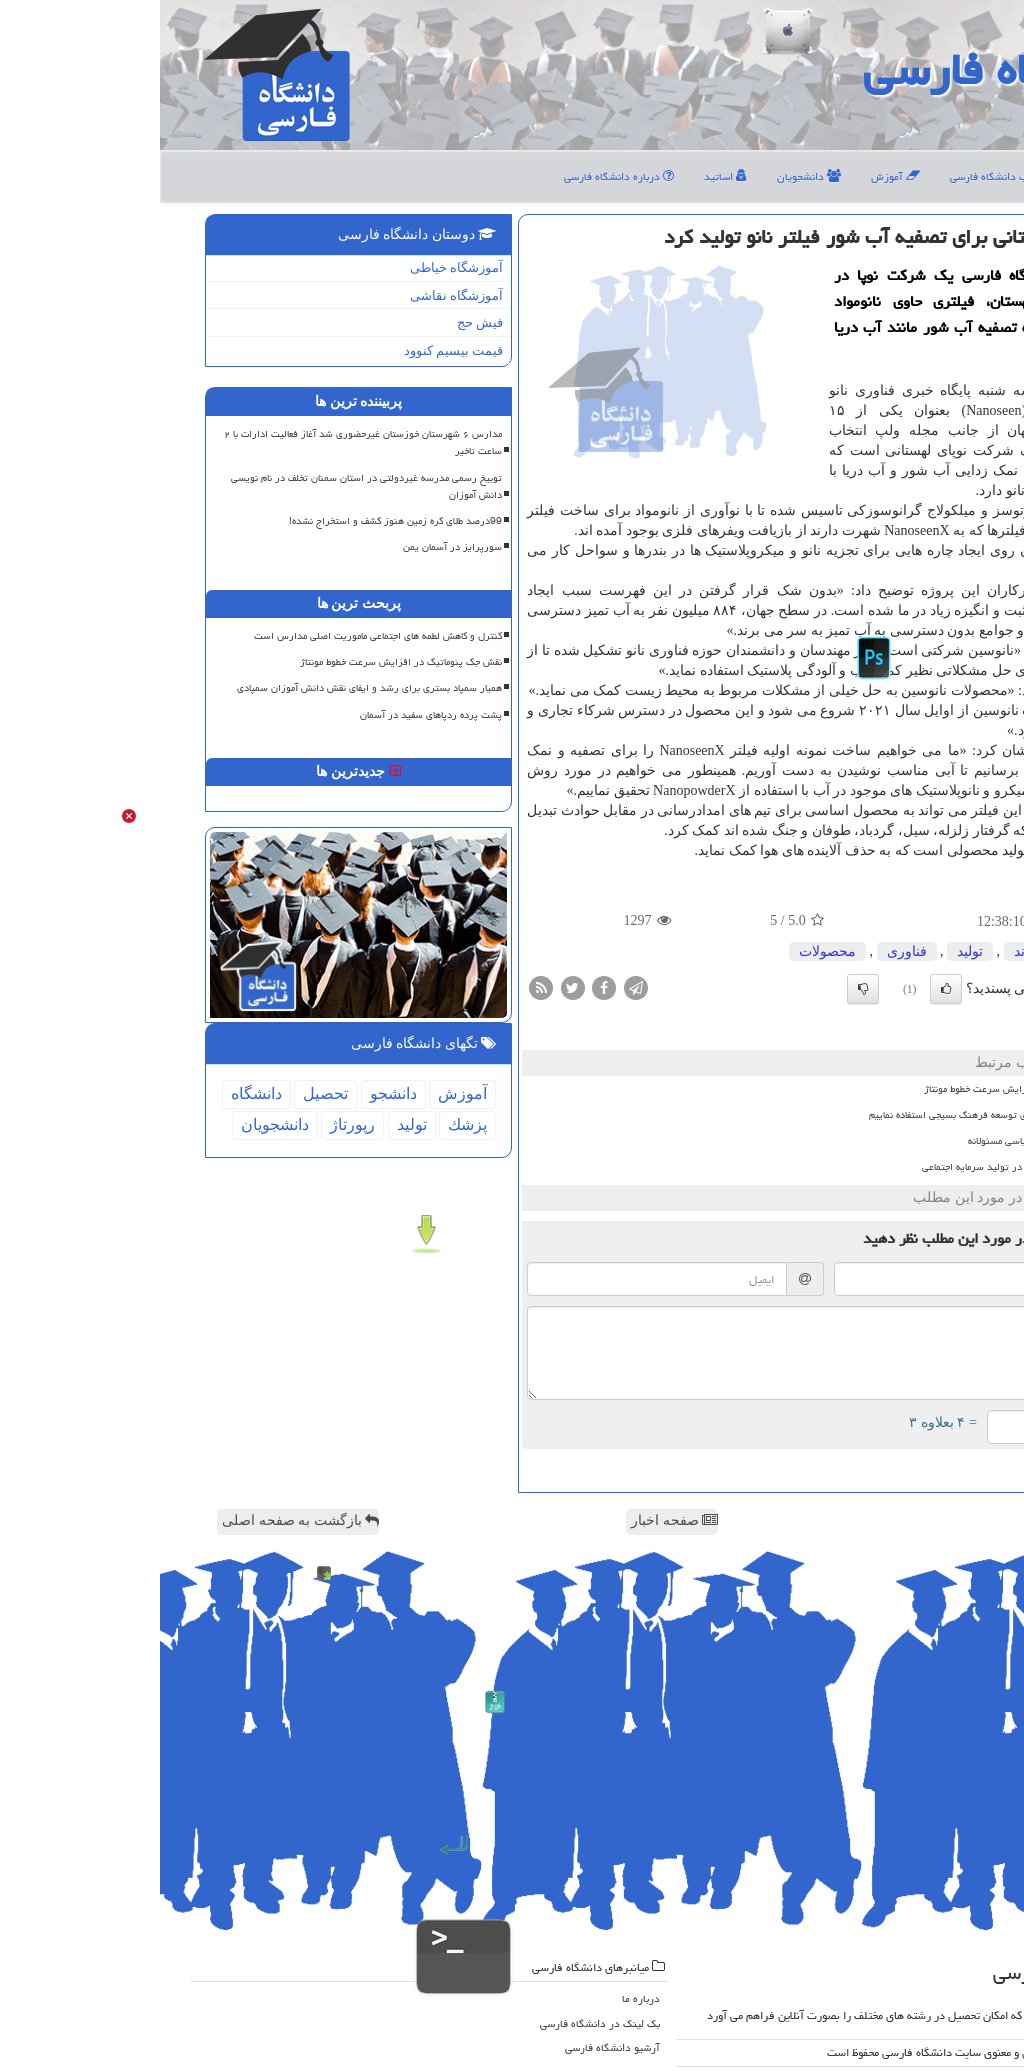  Describe the element at coordinates (324, 1573) in the screenshot. I see `open extension manager app` at that location.